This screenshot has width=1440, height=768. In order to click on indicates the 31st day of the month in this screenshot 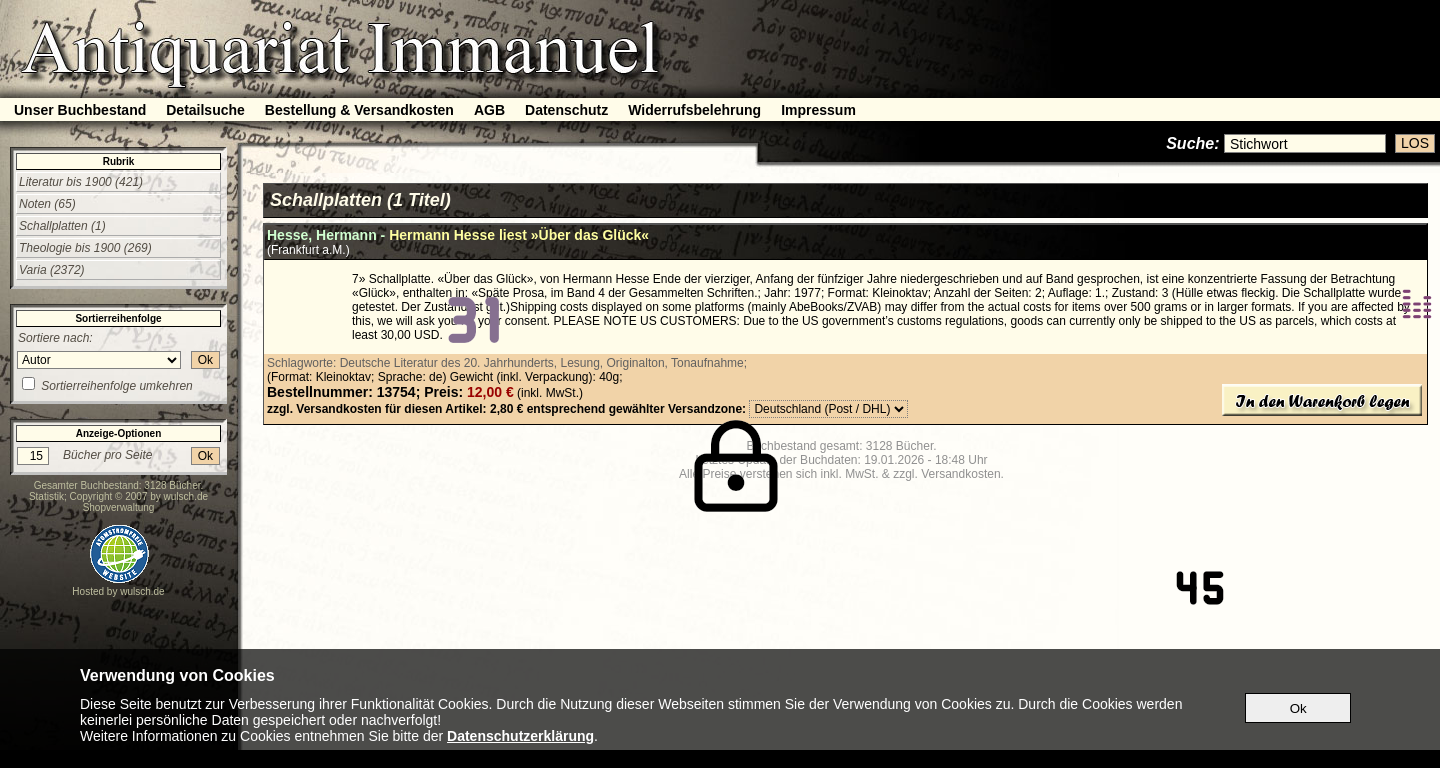, I will do `click(476, 320)`.